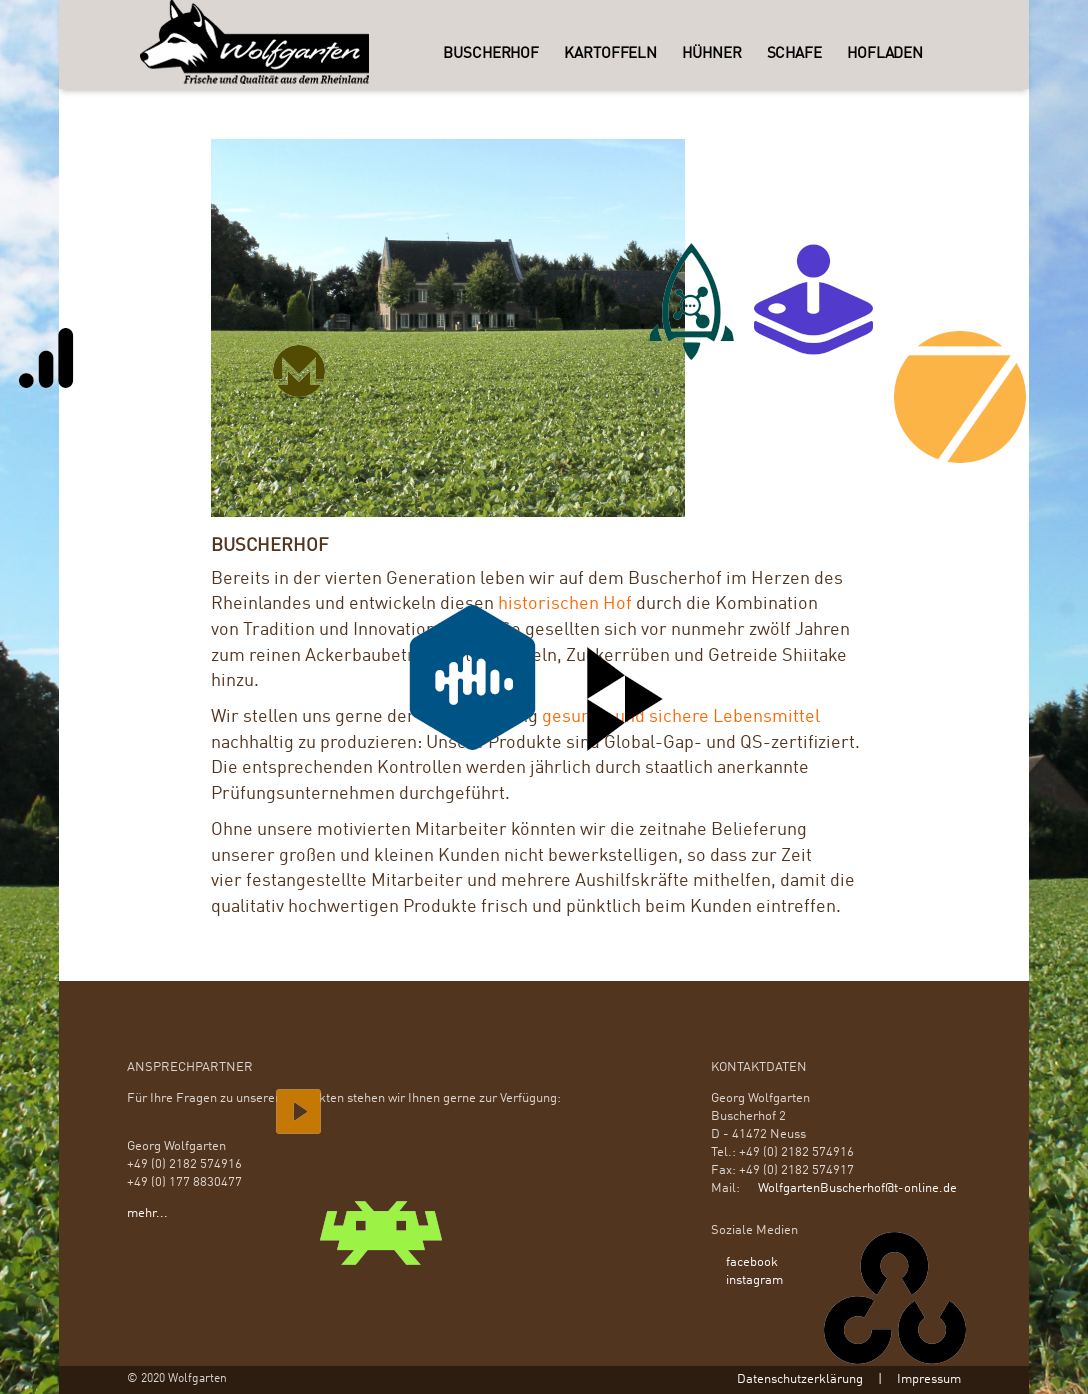  Describe the element at coordinates (472, 677) in the screenshot. I see `open the Castbox podcast app` at that location.